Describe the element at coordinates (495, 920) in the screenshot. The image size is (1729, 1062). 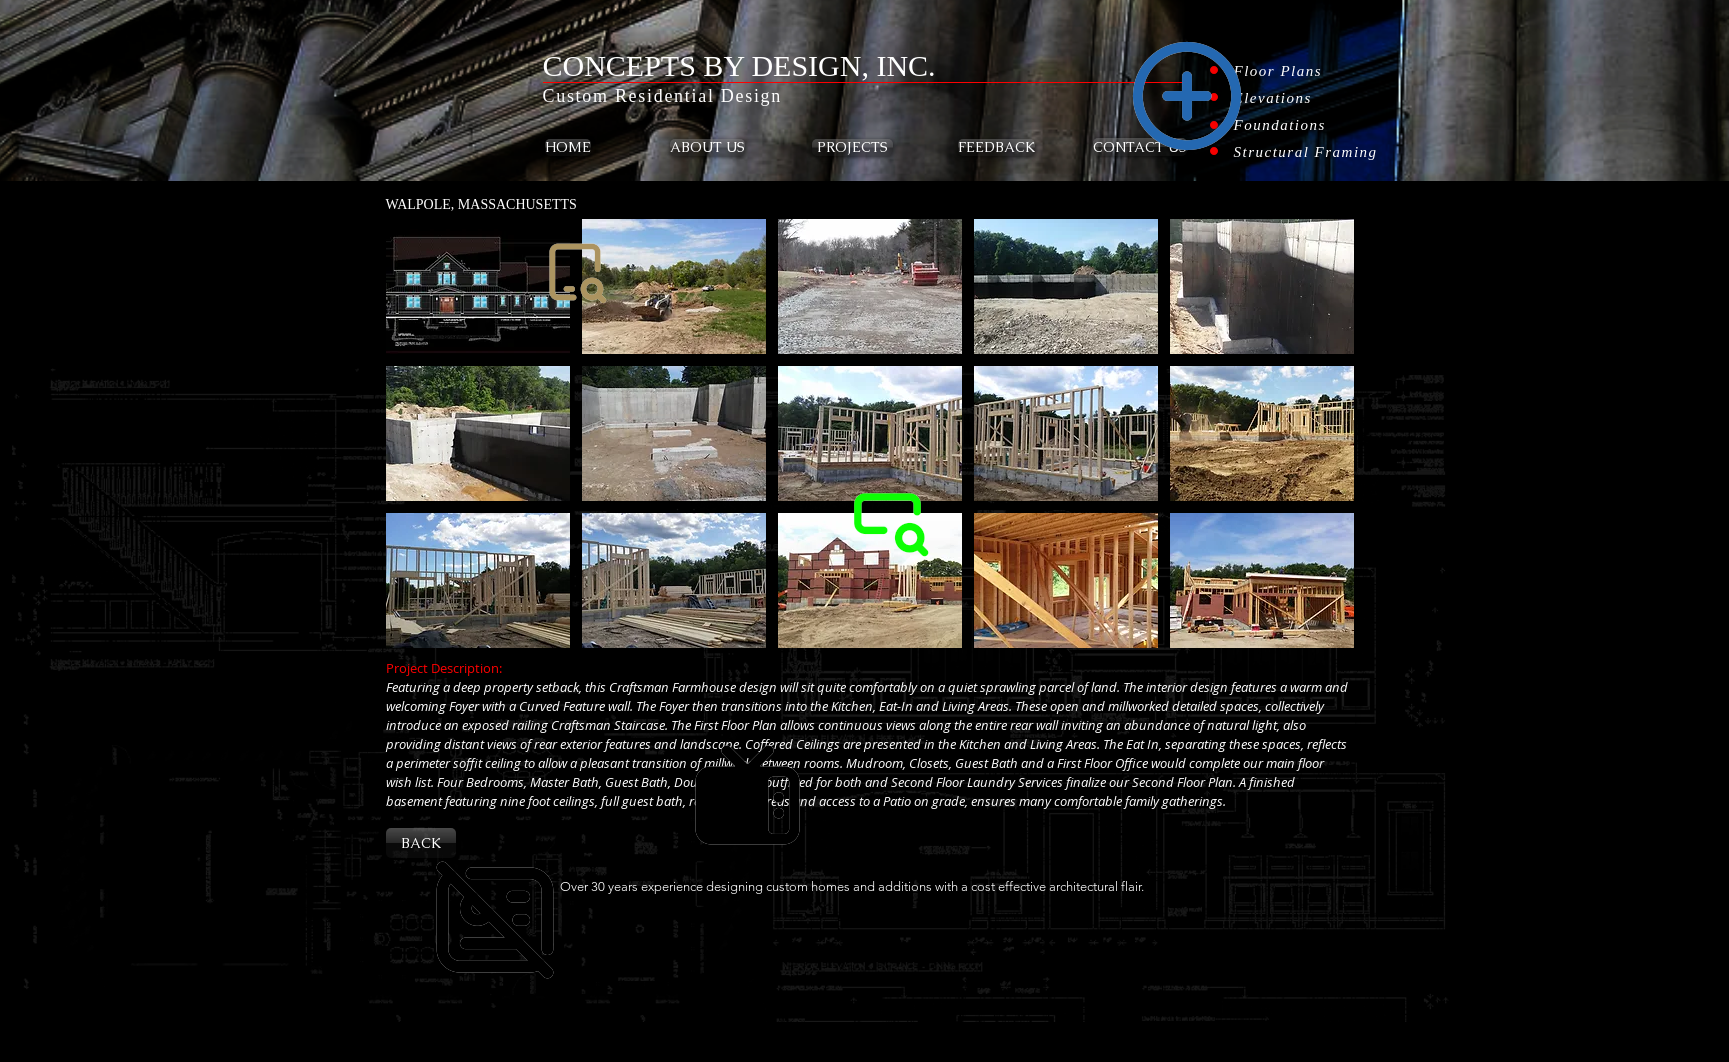
I see `disable identity verification` at that location.